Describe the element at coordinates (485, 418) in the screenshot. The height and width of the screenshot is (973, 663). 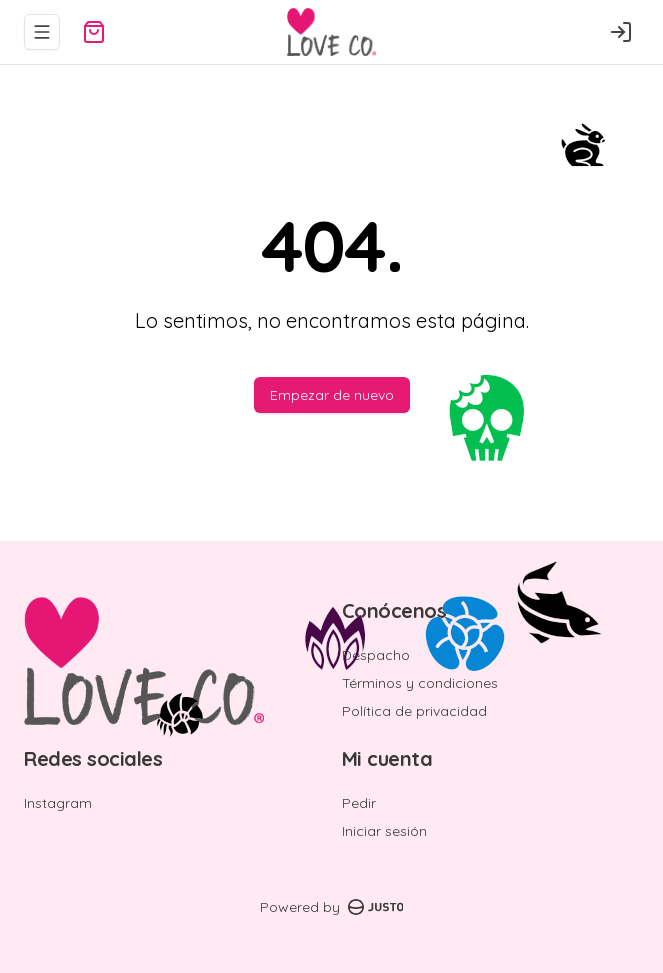
I see `indicates a defeated enemy or death state` at that location.